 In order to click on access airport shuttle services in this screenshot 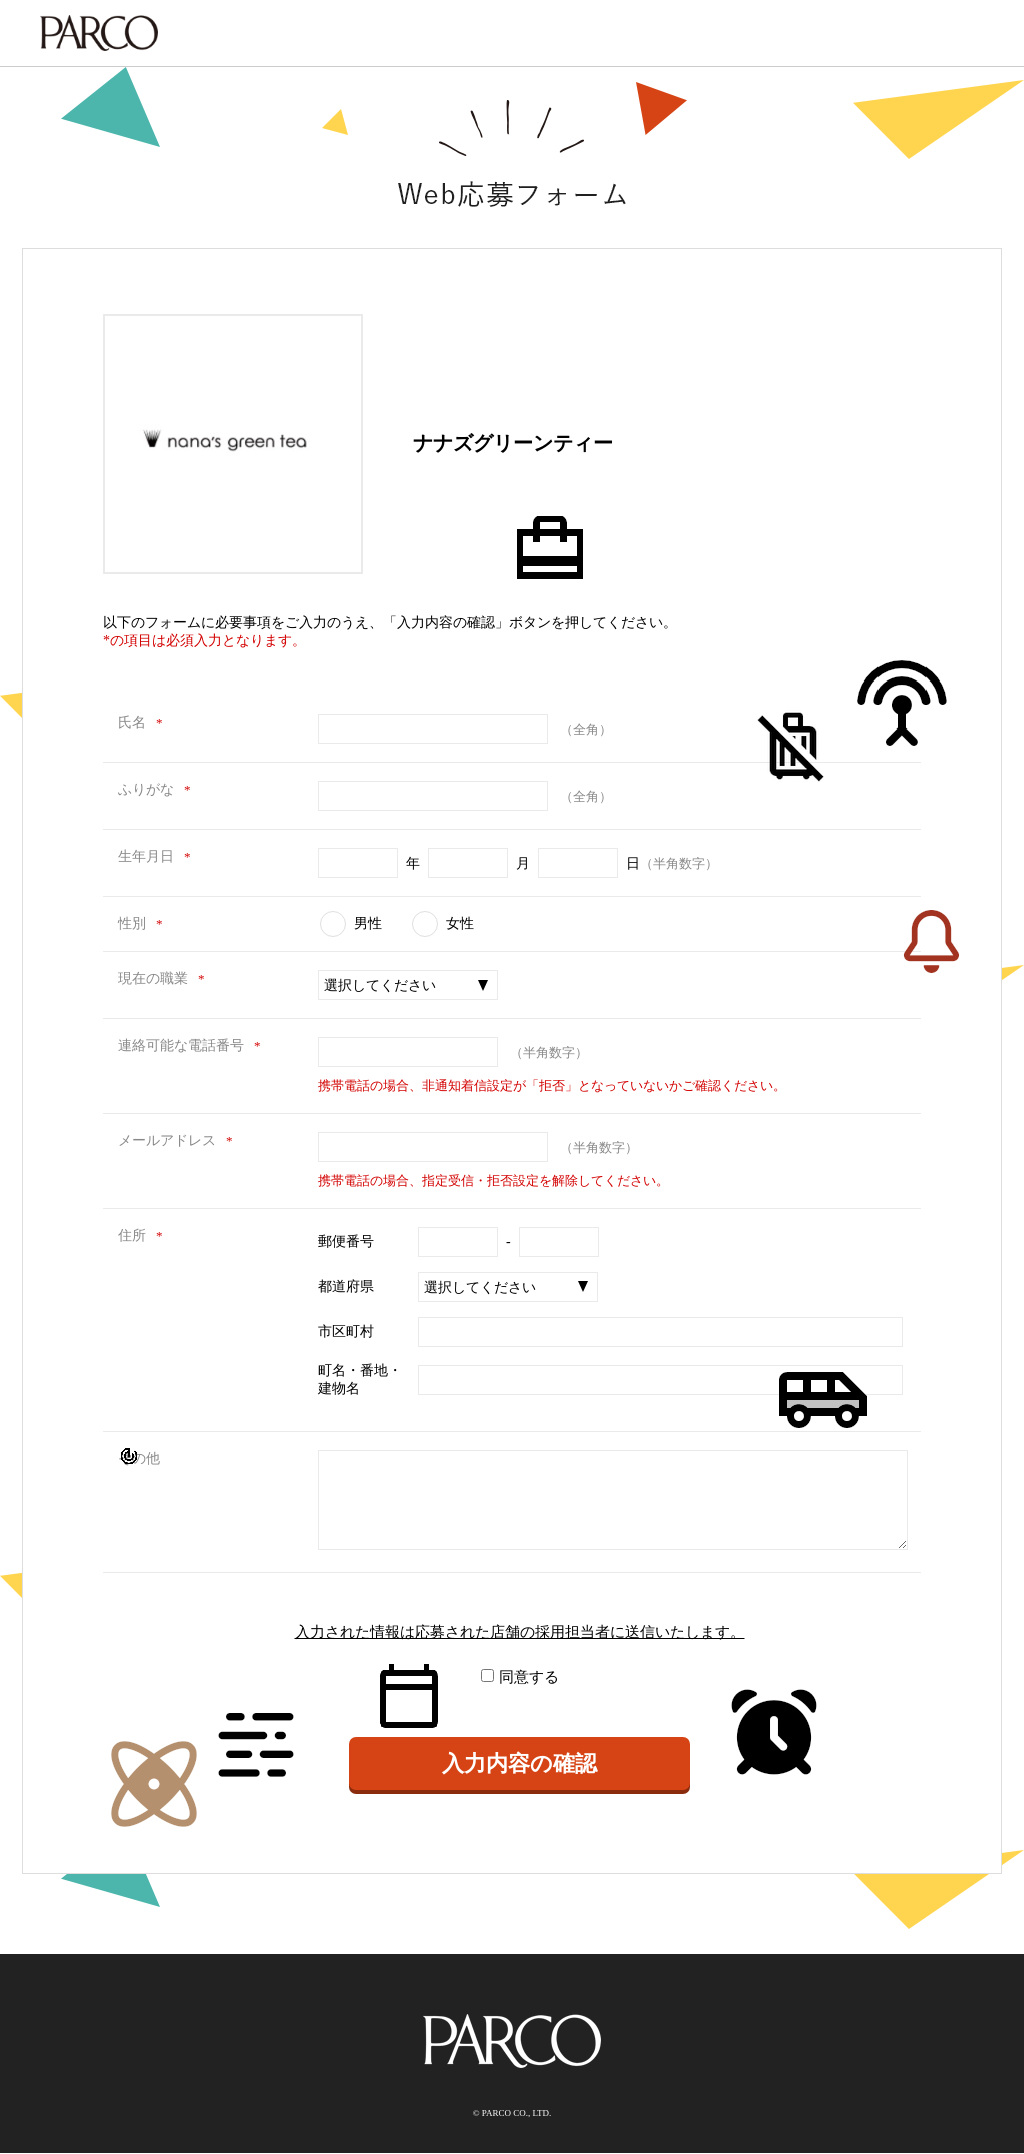, I will do `click(823, 1400)`.